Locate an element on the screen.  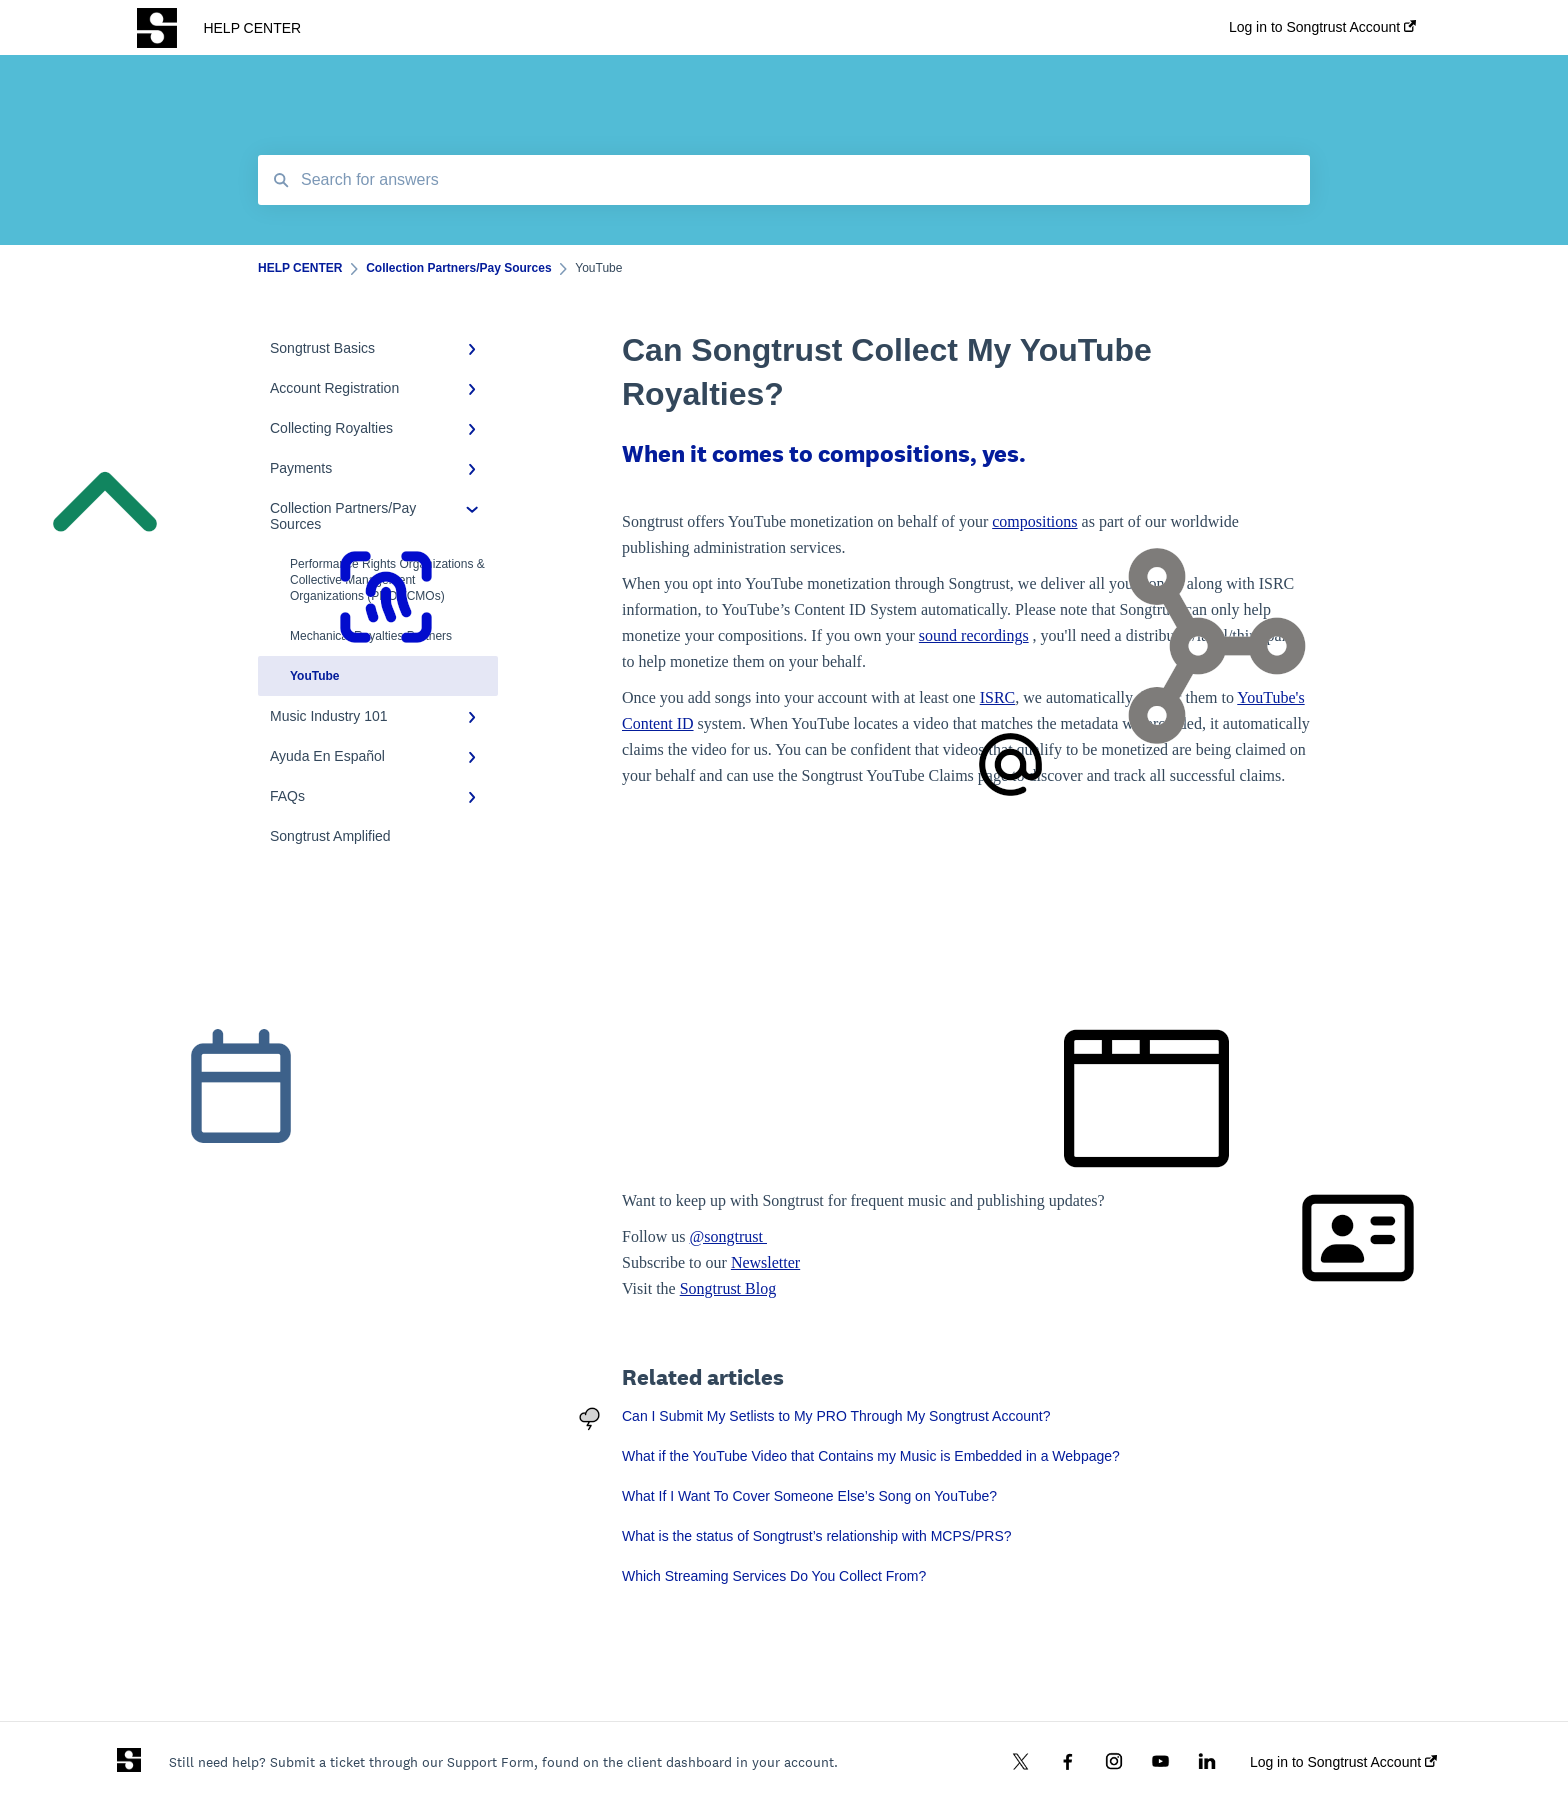
collapse an expanded section is located at coordinates (105, 503).